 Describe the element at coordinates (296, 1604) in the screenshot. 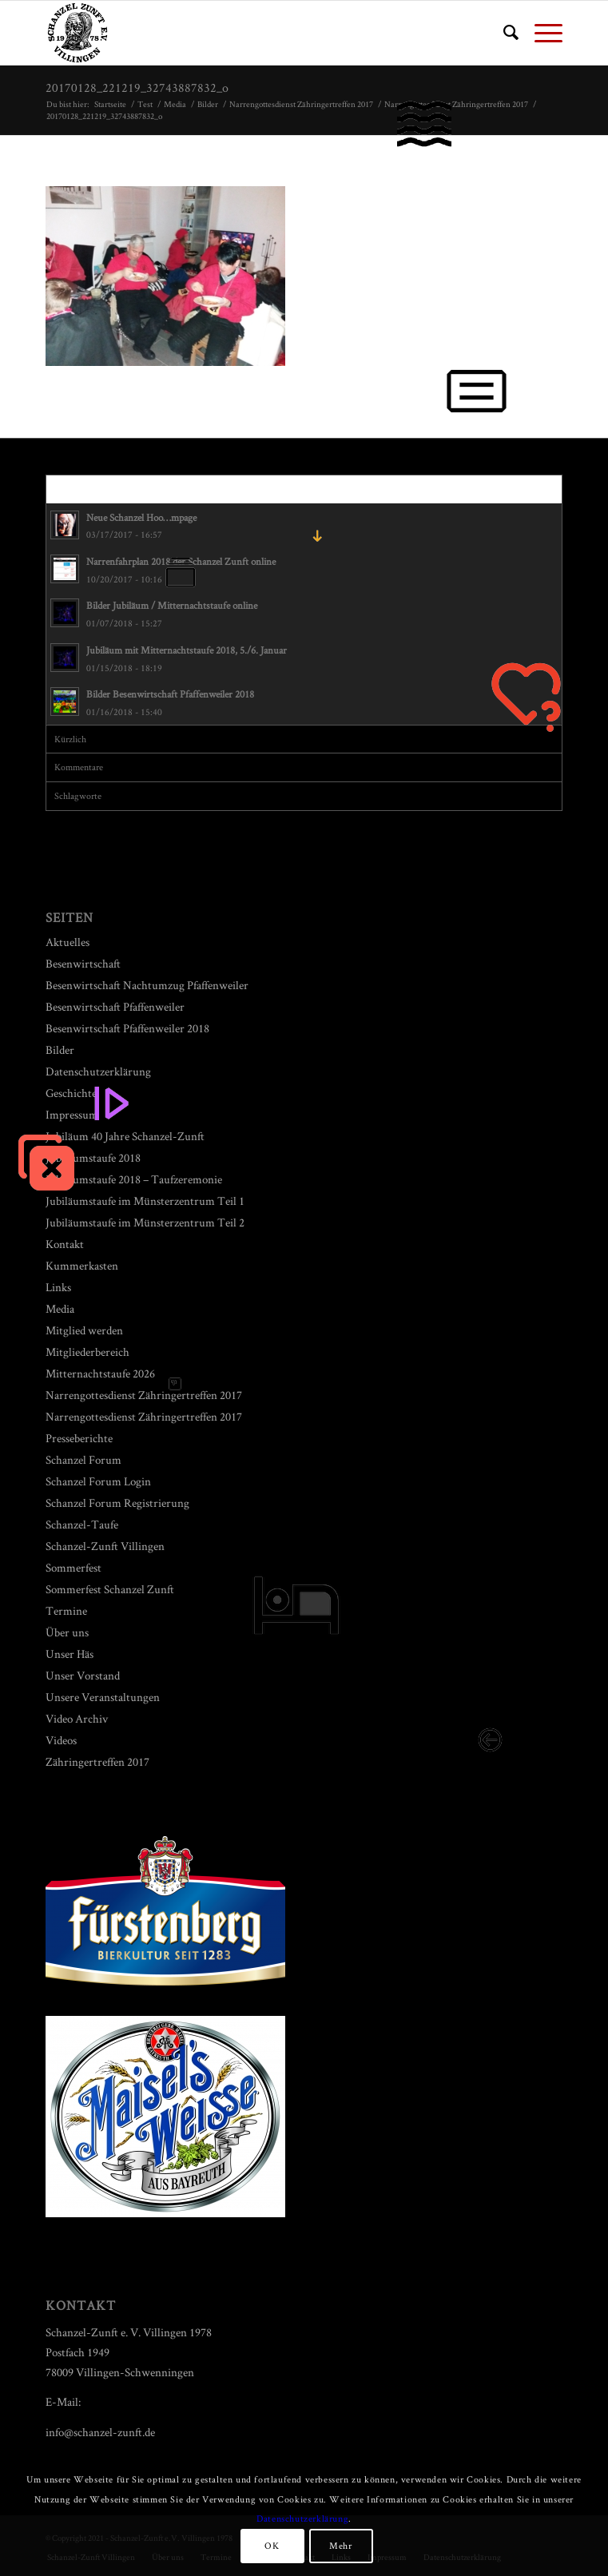

I see `find nearby hotels or accommodations` at that location.